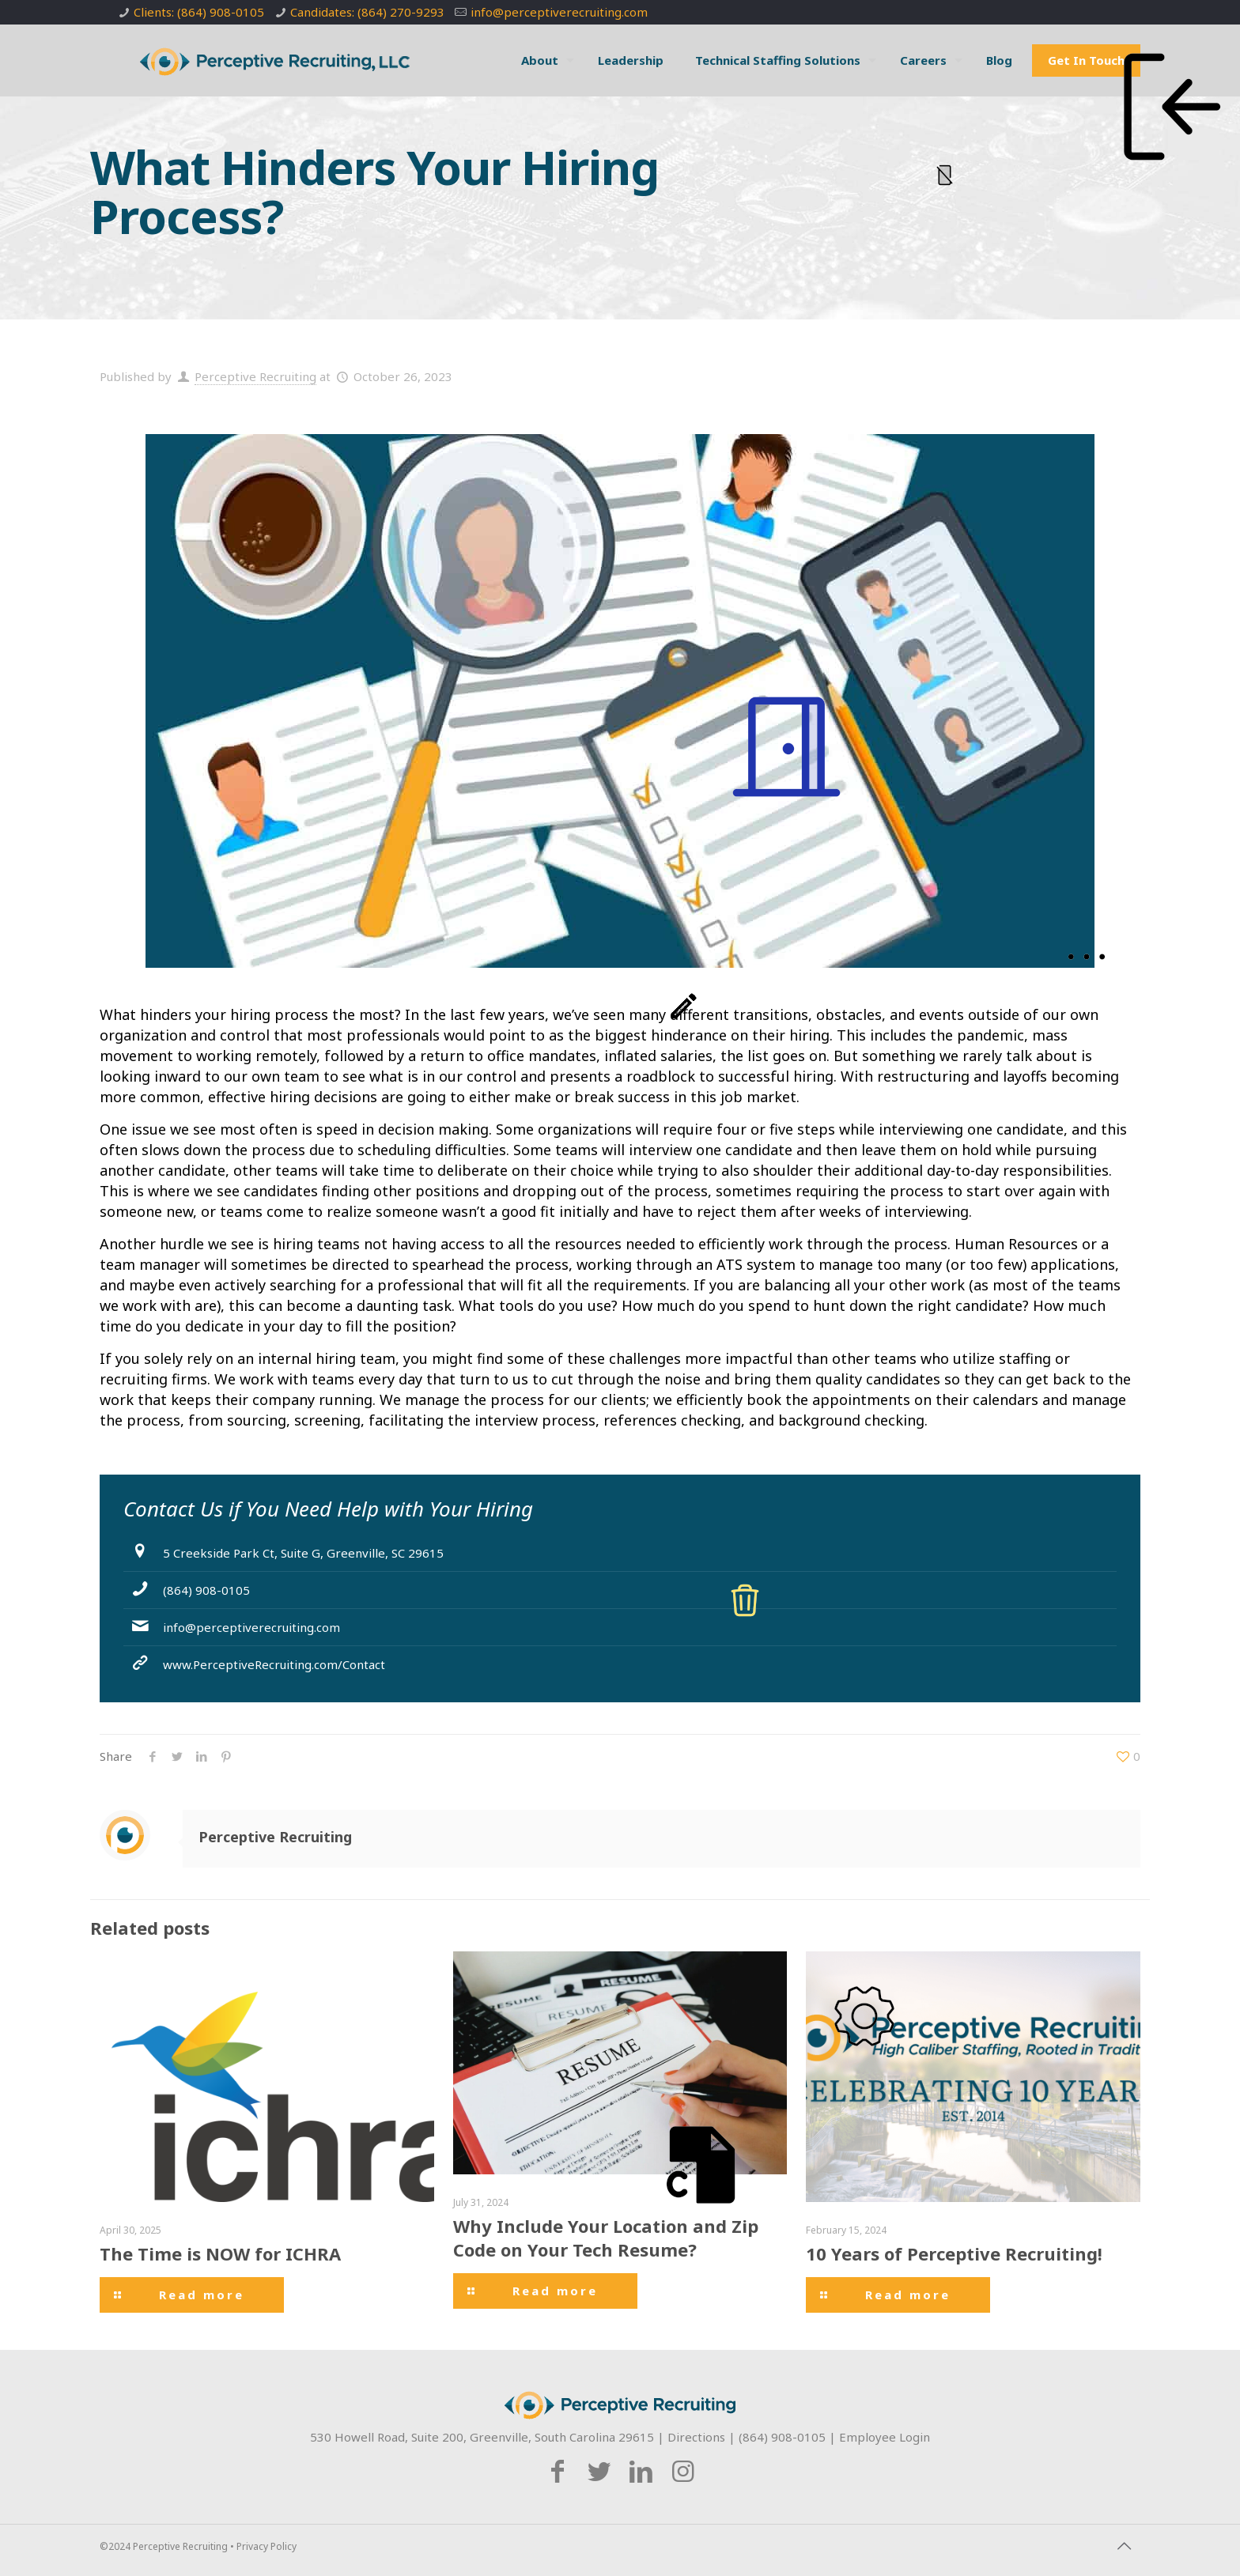  What do you see at coordinates (745, 1600) in the screenshot?
I see `delete selected item` at bounding box center [745, 1600].